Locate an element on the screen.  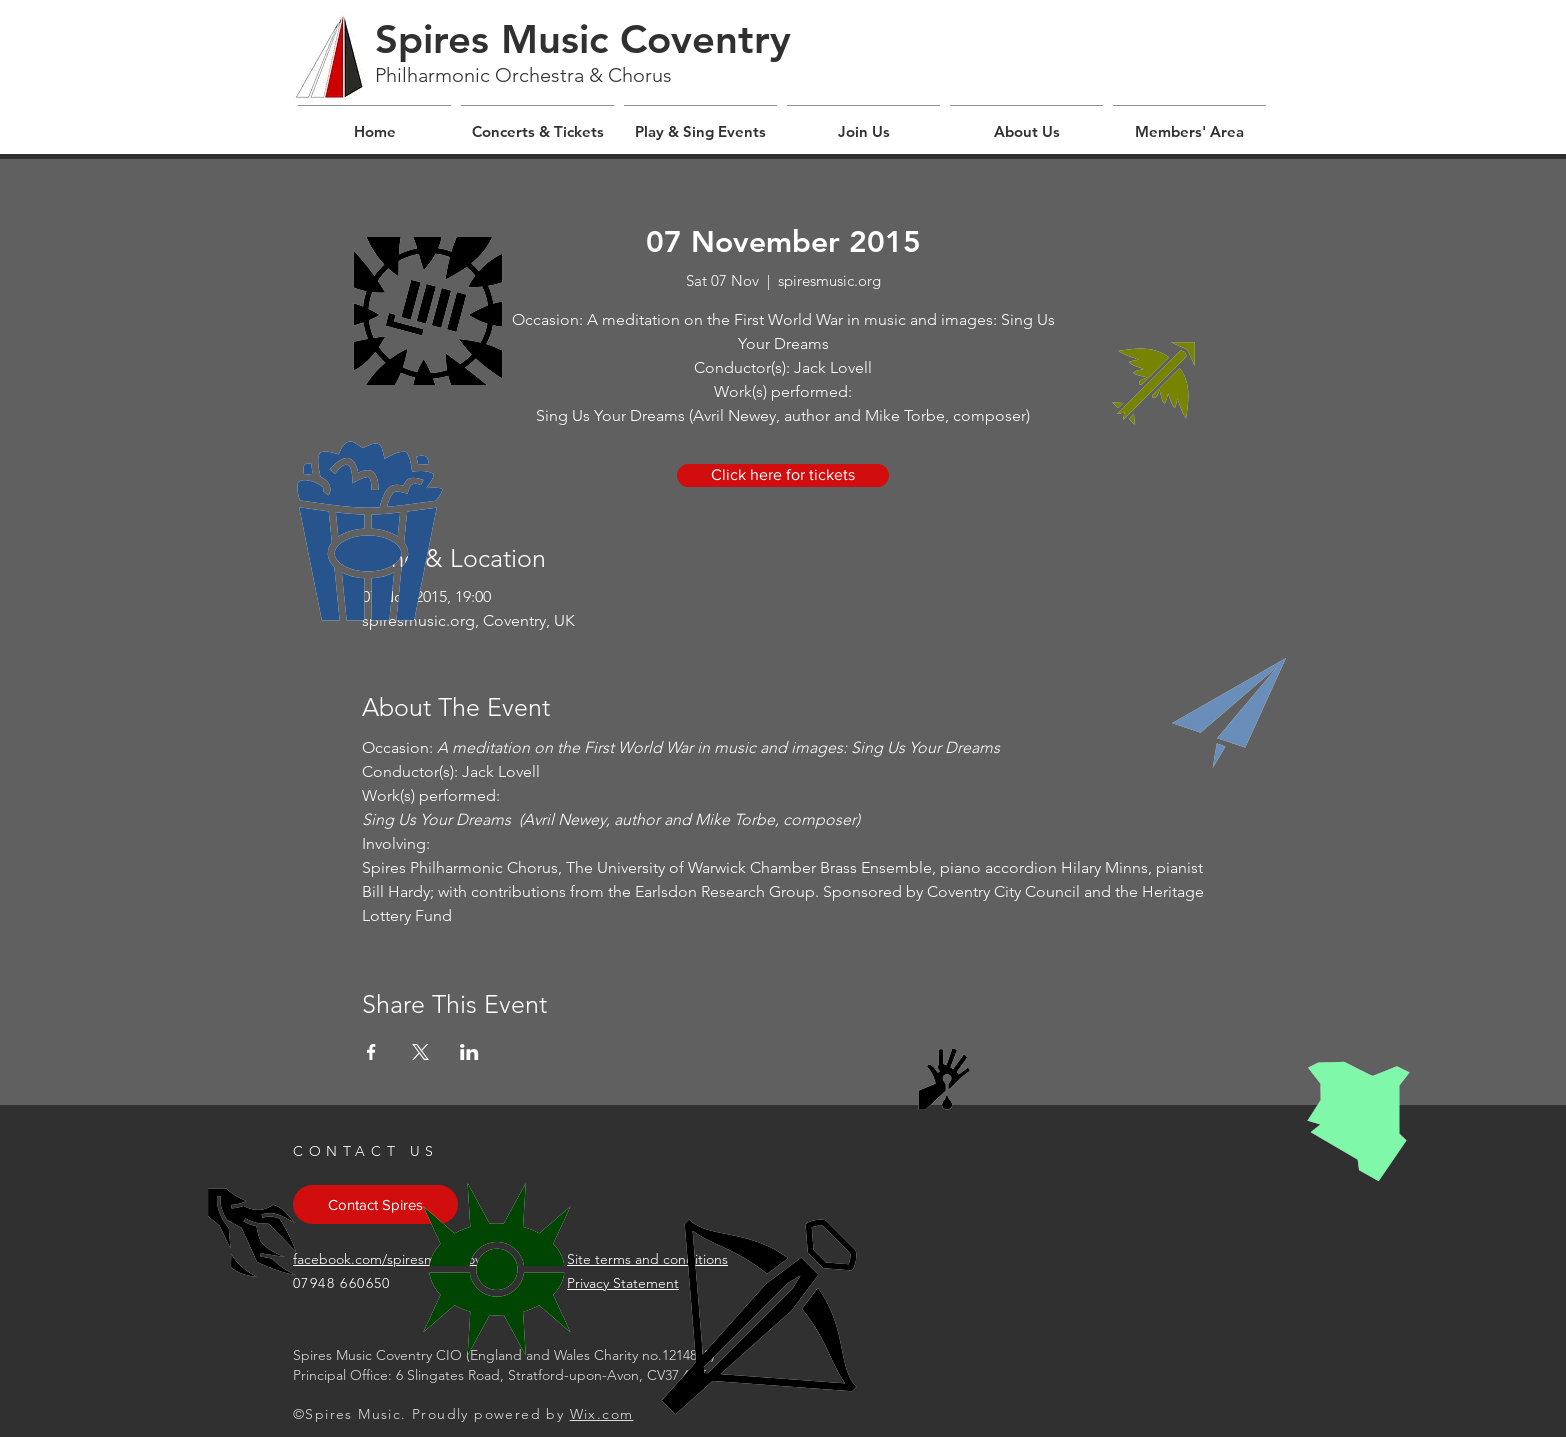
select spiked shell item or armor in game inventory is located at coordinates (496, 1270).